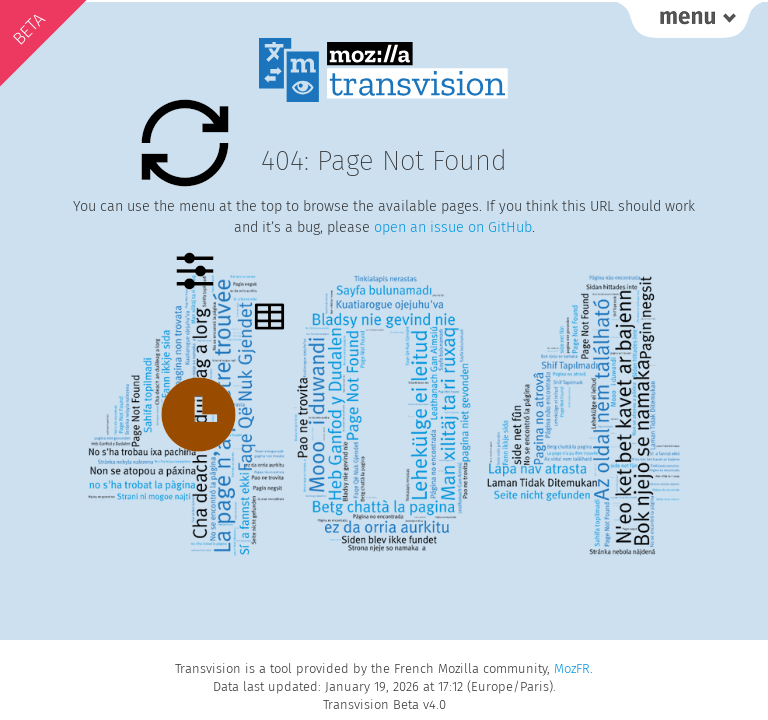 The height and width of the screenshot is (720, 768). Describe the element at coordinates (198, 414) in the screenshot. I see `view current time or clock` at that location.